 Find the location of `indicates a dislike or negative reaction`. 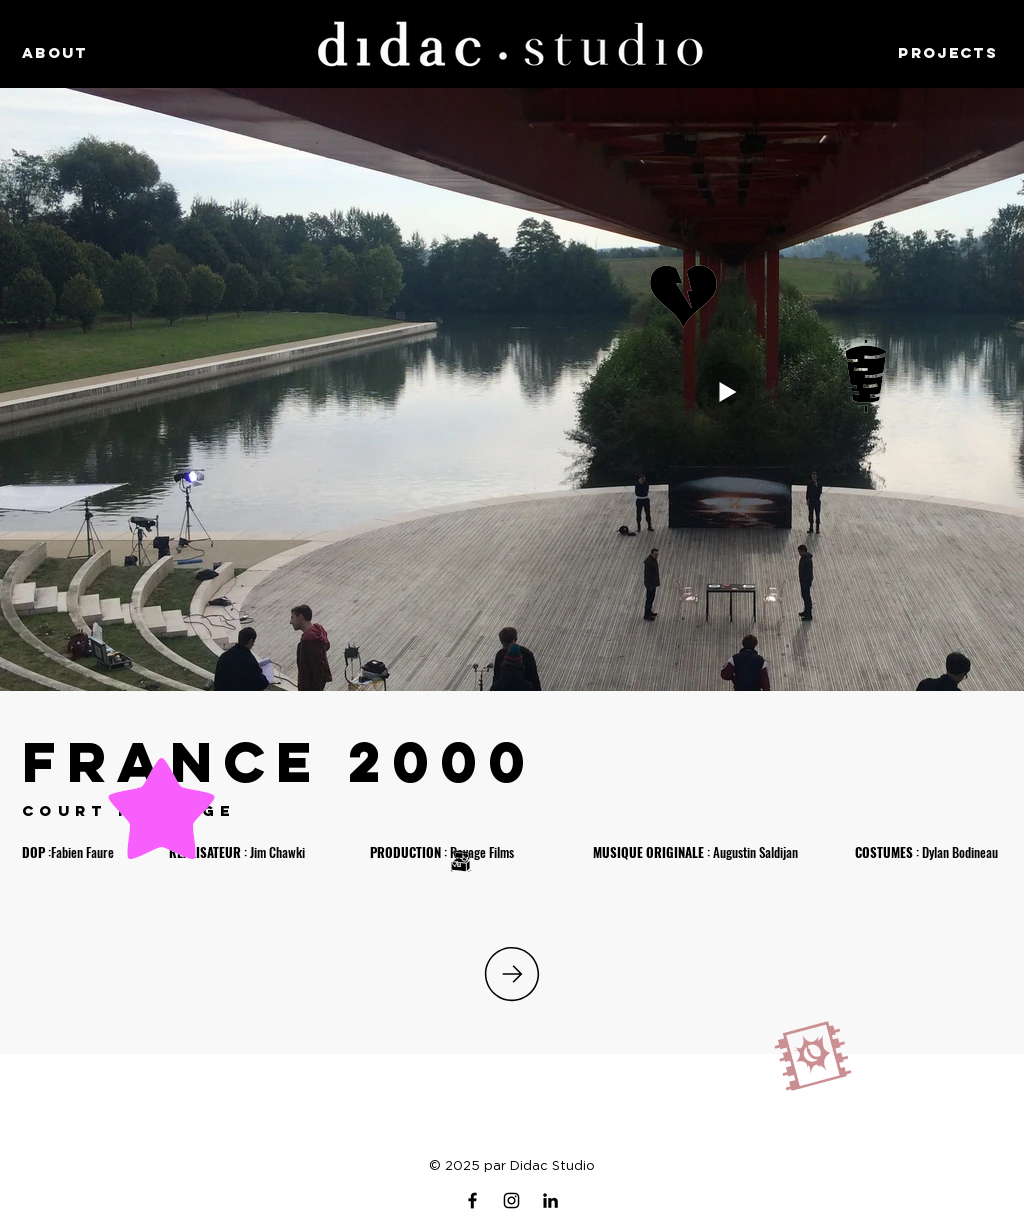

indicates a dislike or negative reaction is located at coordinates (683, 296).